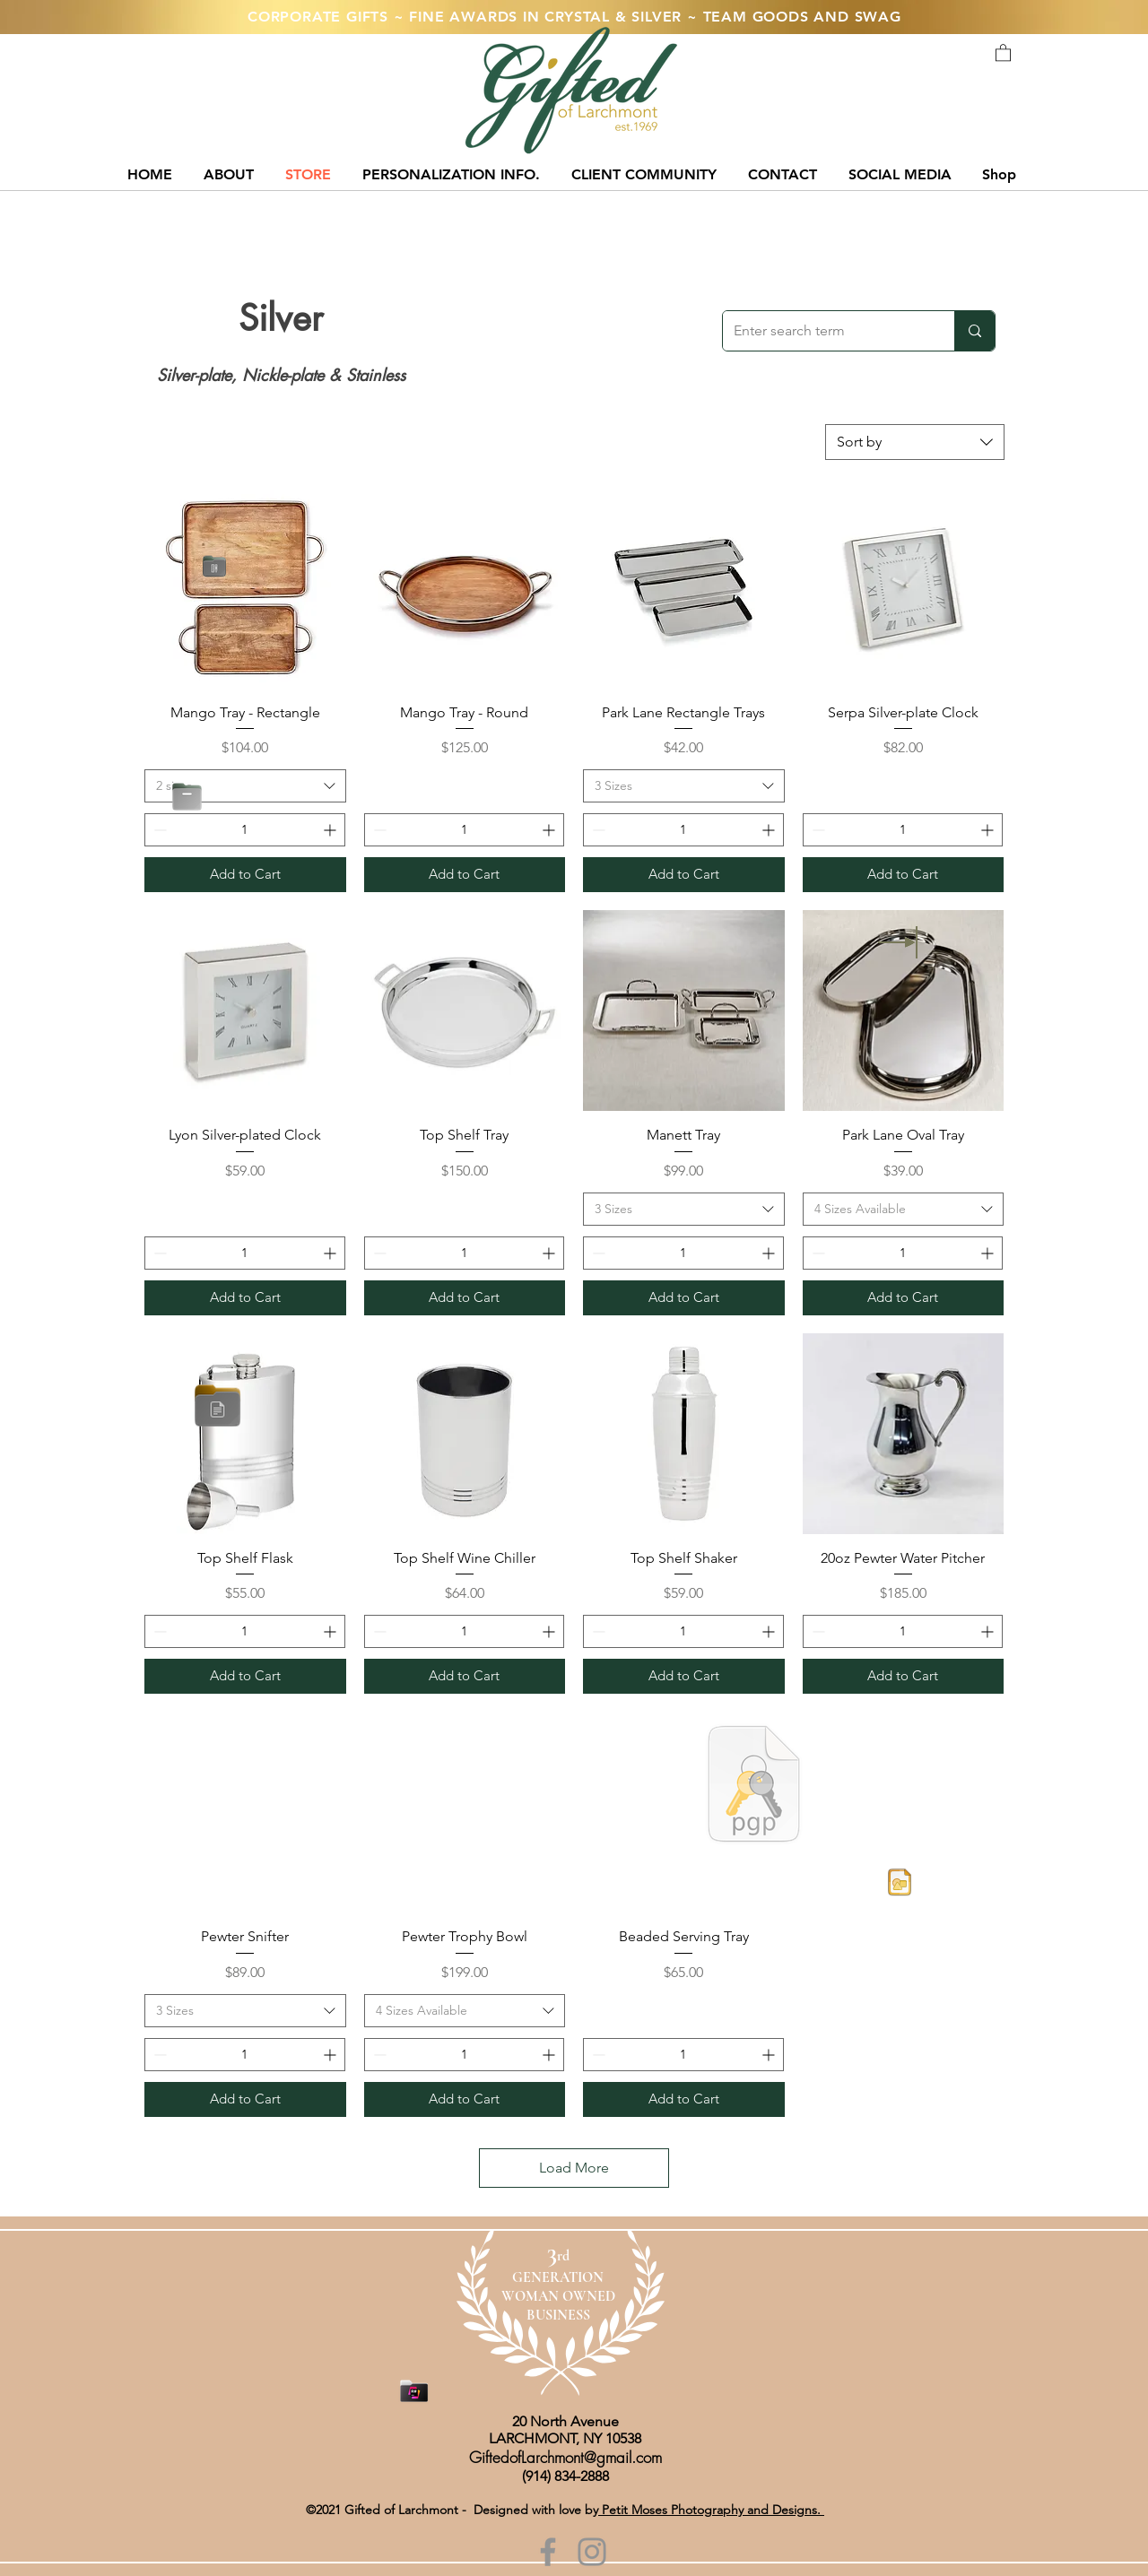 This screenshot has width=1148, height=2576. I want to click on open JetBrains ReSharper project folder, so click(413, 2391).